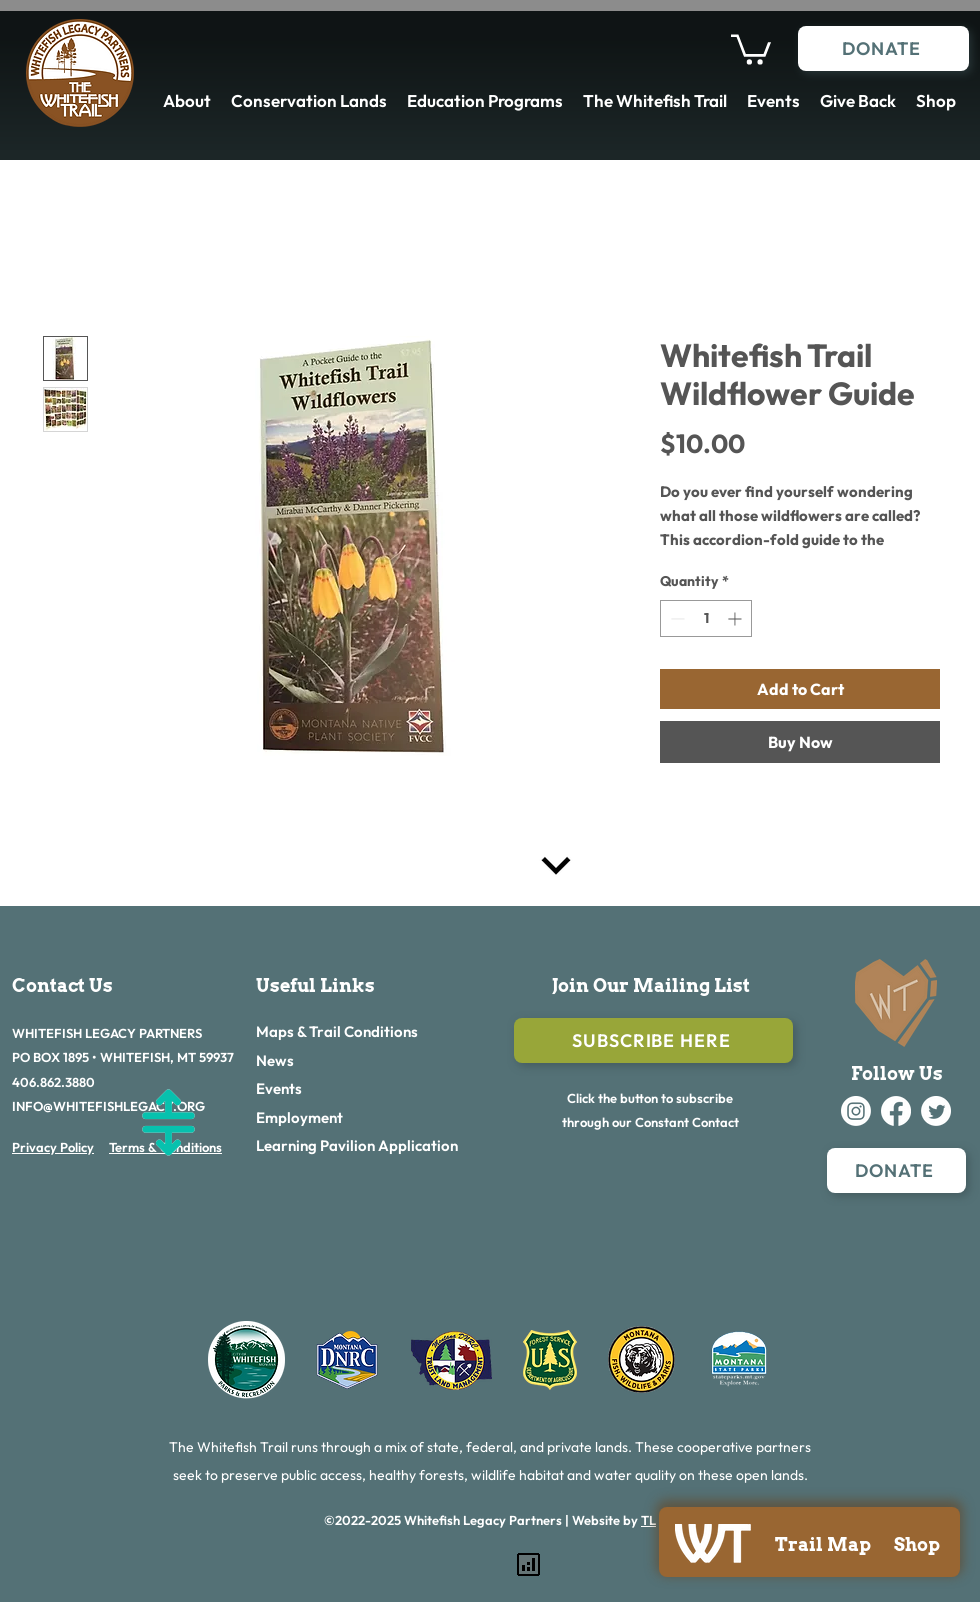 The height and width of the screenshot is (1602, 980). I want to click on split view vertically, so click(168, 1122).